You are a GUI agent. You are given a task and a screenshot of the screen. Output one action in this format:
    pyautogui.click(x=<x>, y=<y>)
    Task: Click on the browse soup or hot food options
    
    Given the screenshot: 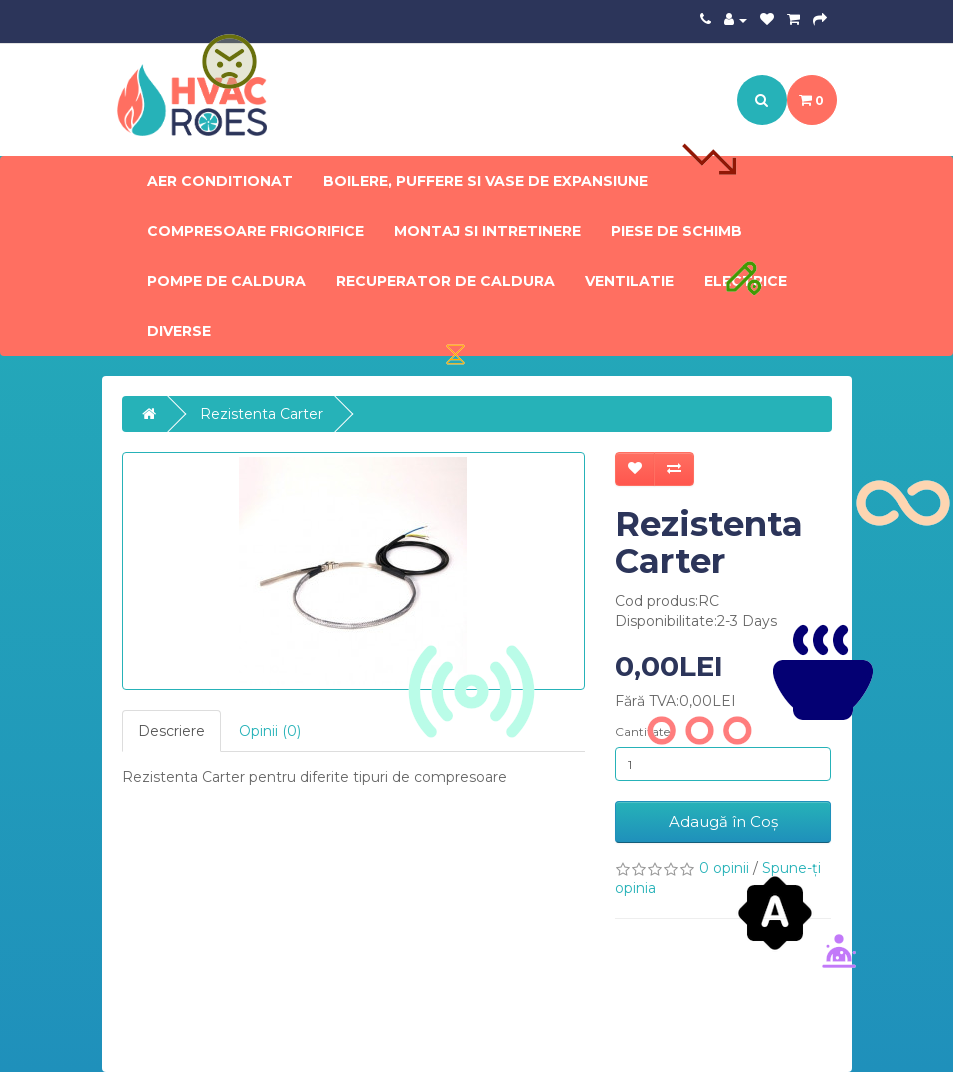 What is the action you would take?
    pyautogui.click(x=823, y=670)
    